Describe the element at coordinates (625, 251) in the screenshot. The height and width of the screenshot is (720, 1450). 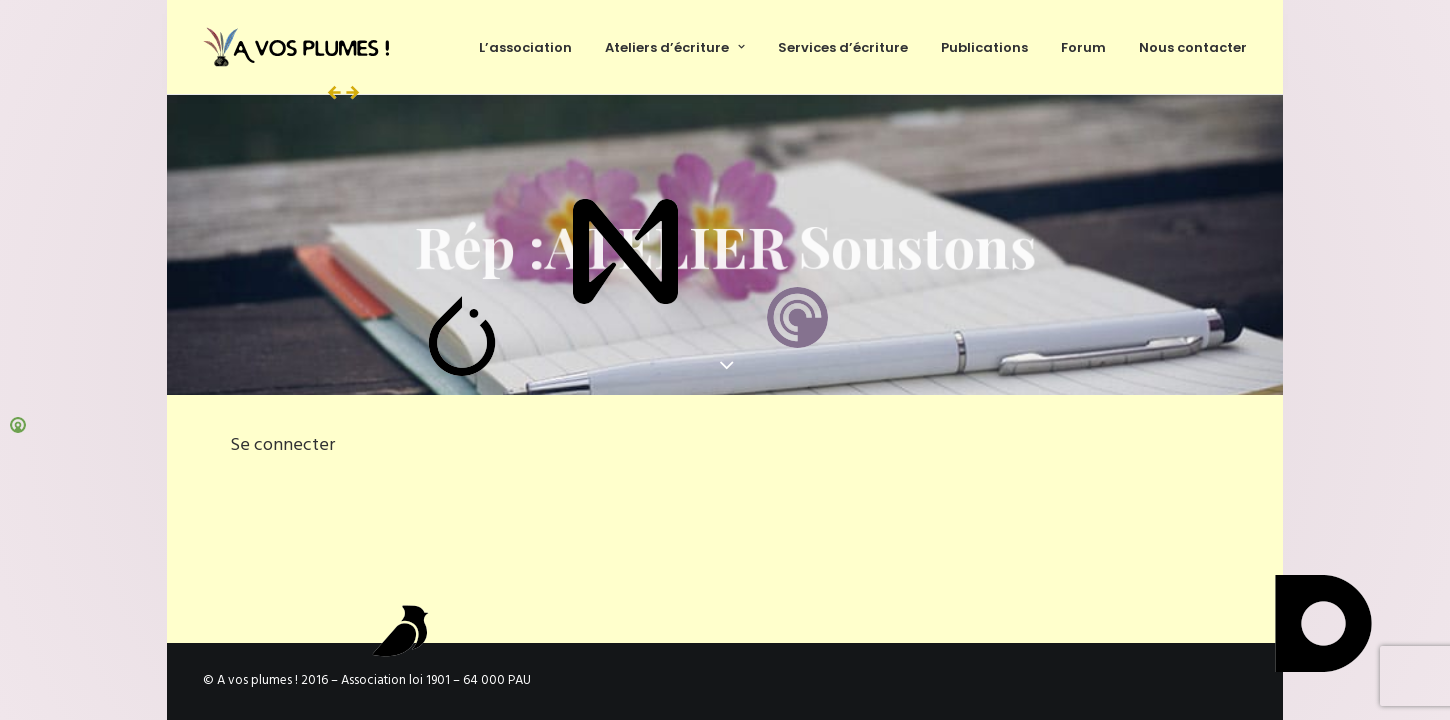
I see `access NEAR Protocol wallet or account` at that location.